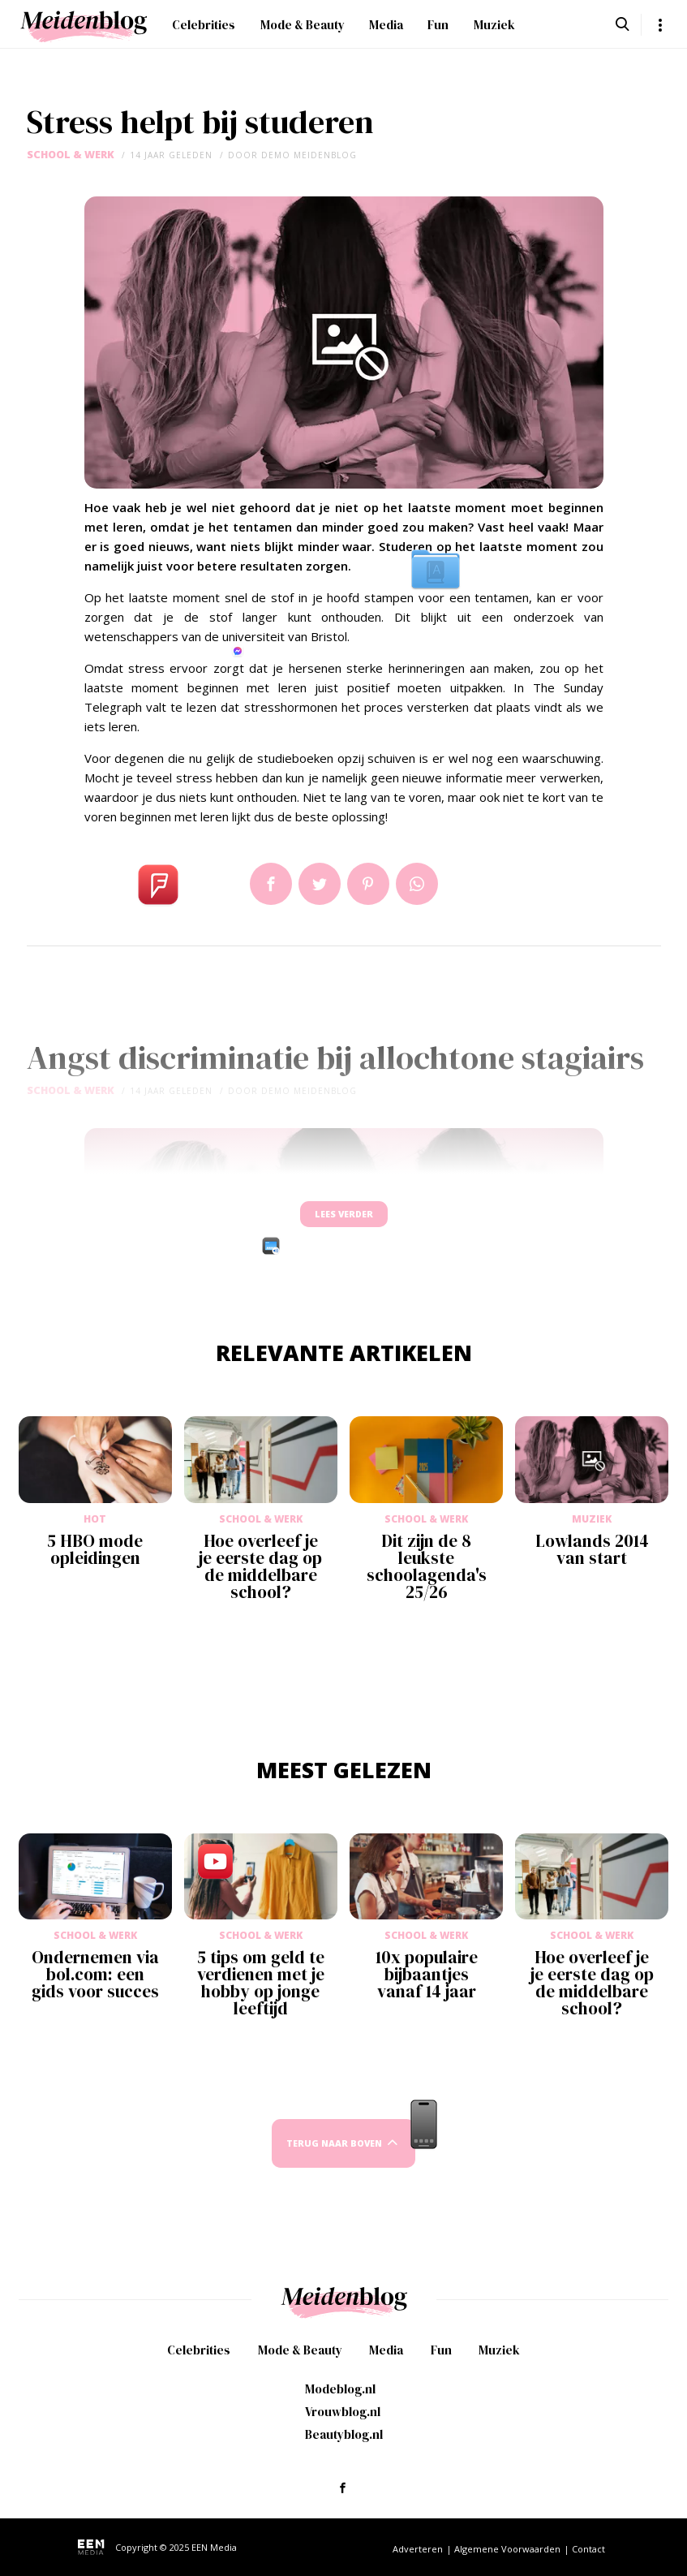 The image size is (687, 2576). What do you see at coordinates (271, 1246) in the screenshot?
I see `open mpd music player daemon app` at bounding box center [271, 1246].